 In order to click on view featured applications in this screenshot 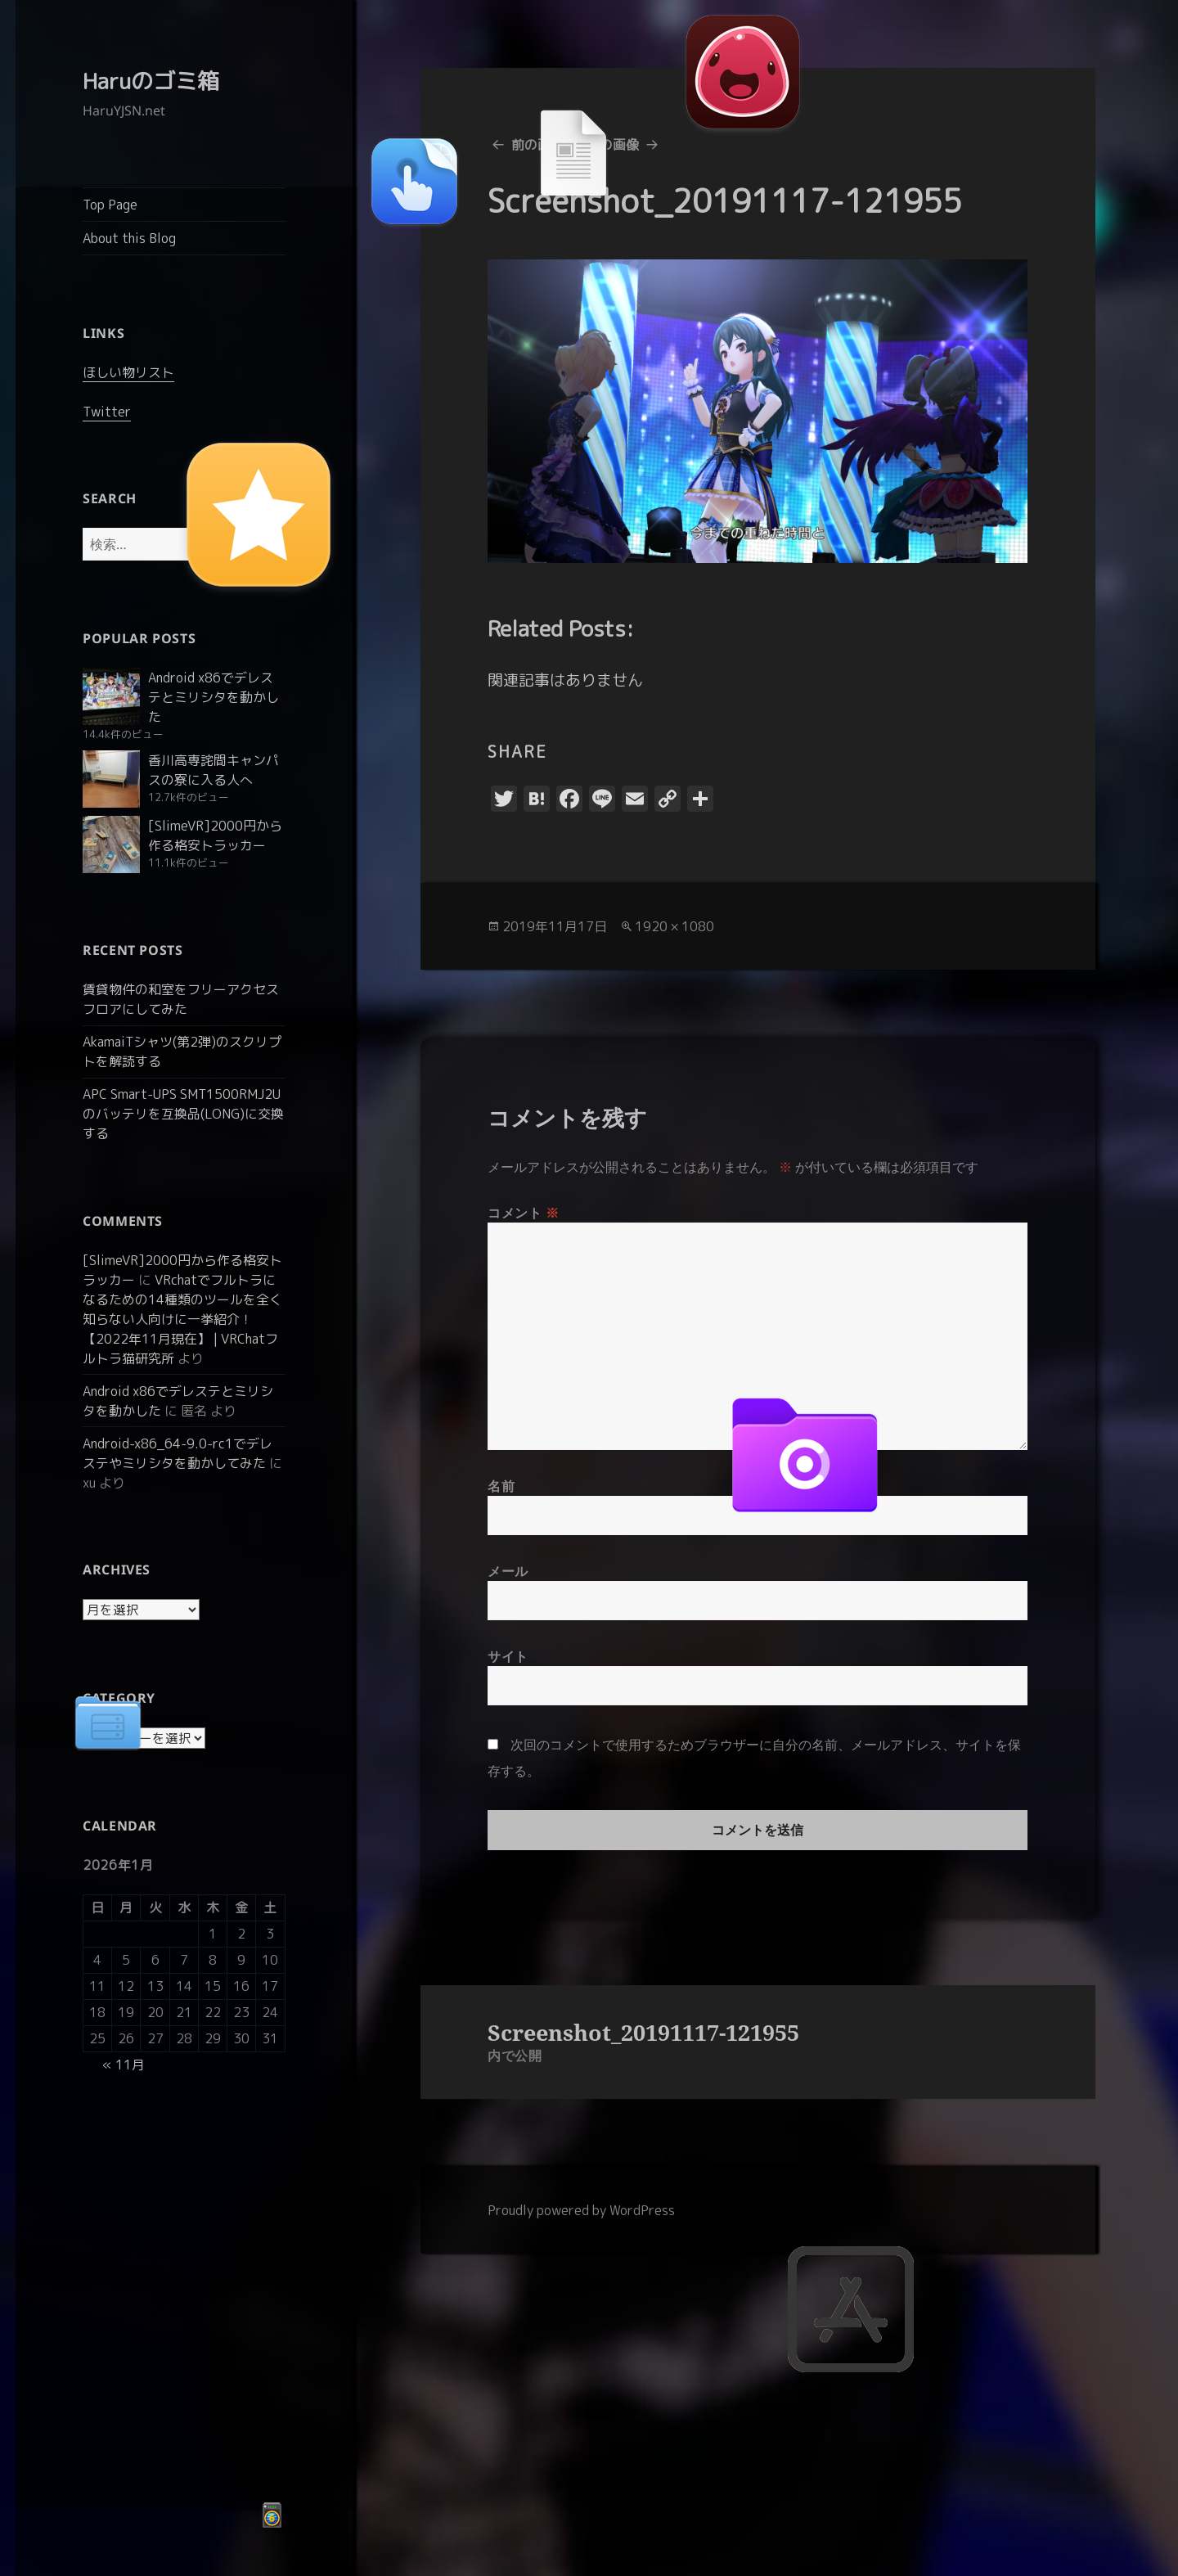, I will do `click(259, 517)`.